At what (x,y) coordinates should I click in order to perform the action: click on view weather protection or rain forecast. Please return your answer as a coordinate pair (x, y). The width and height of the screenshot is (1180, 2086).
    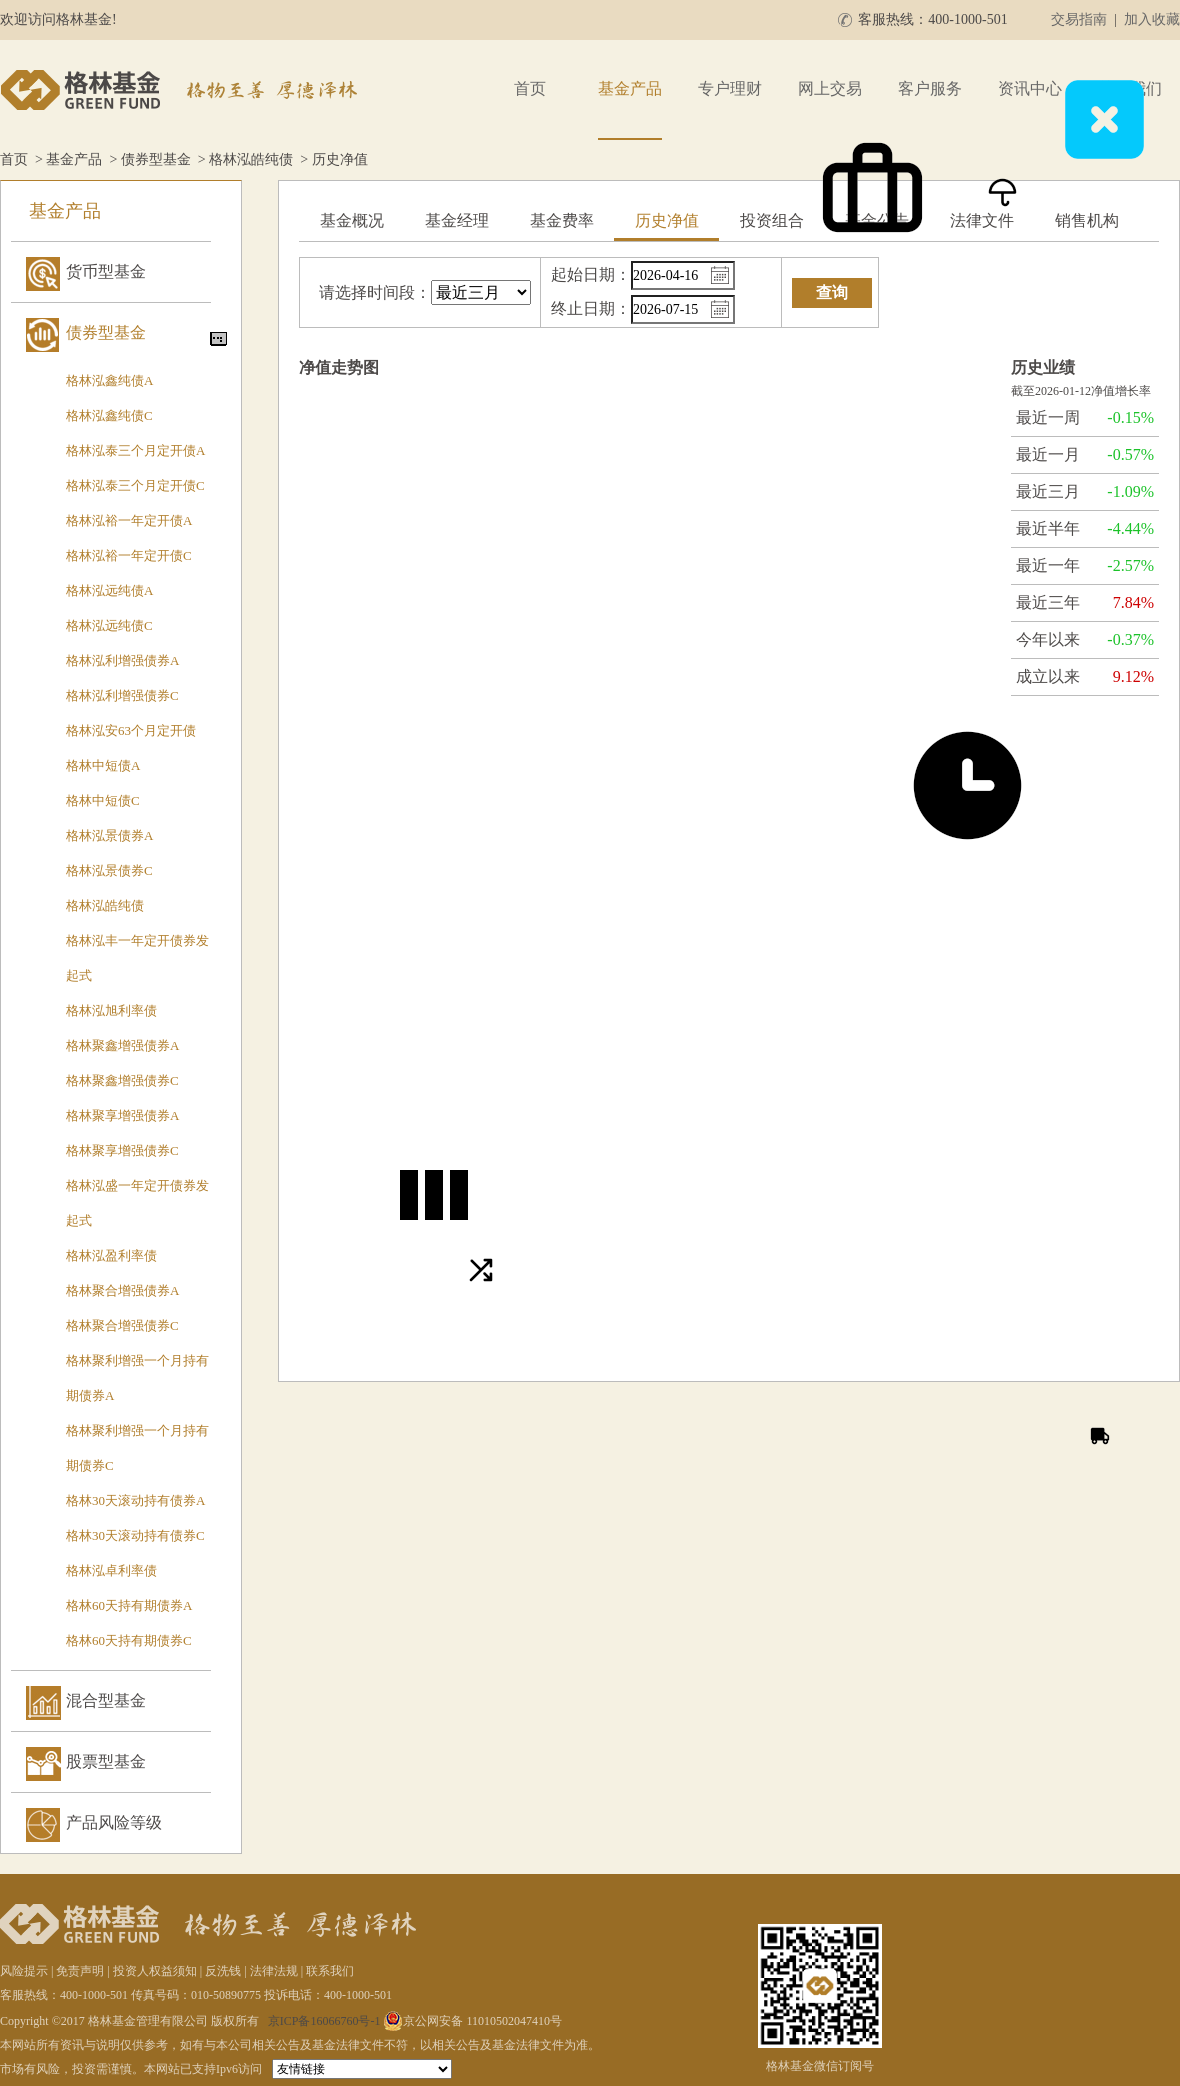
    Looking at the image, I should click on (1002, 192).